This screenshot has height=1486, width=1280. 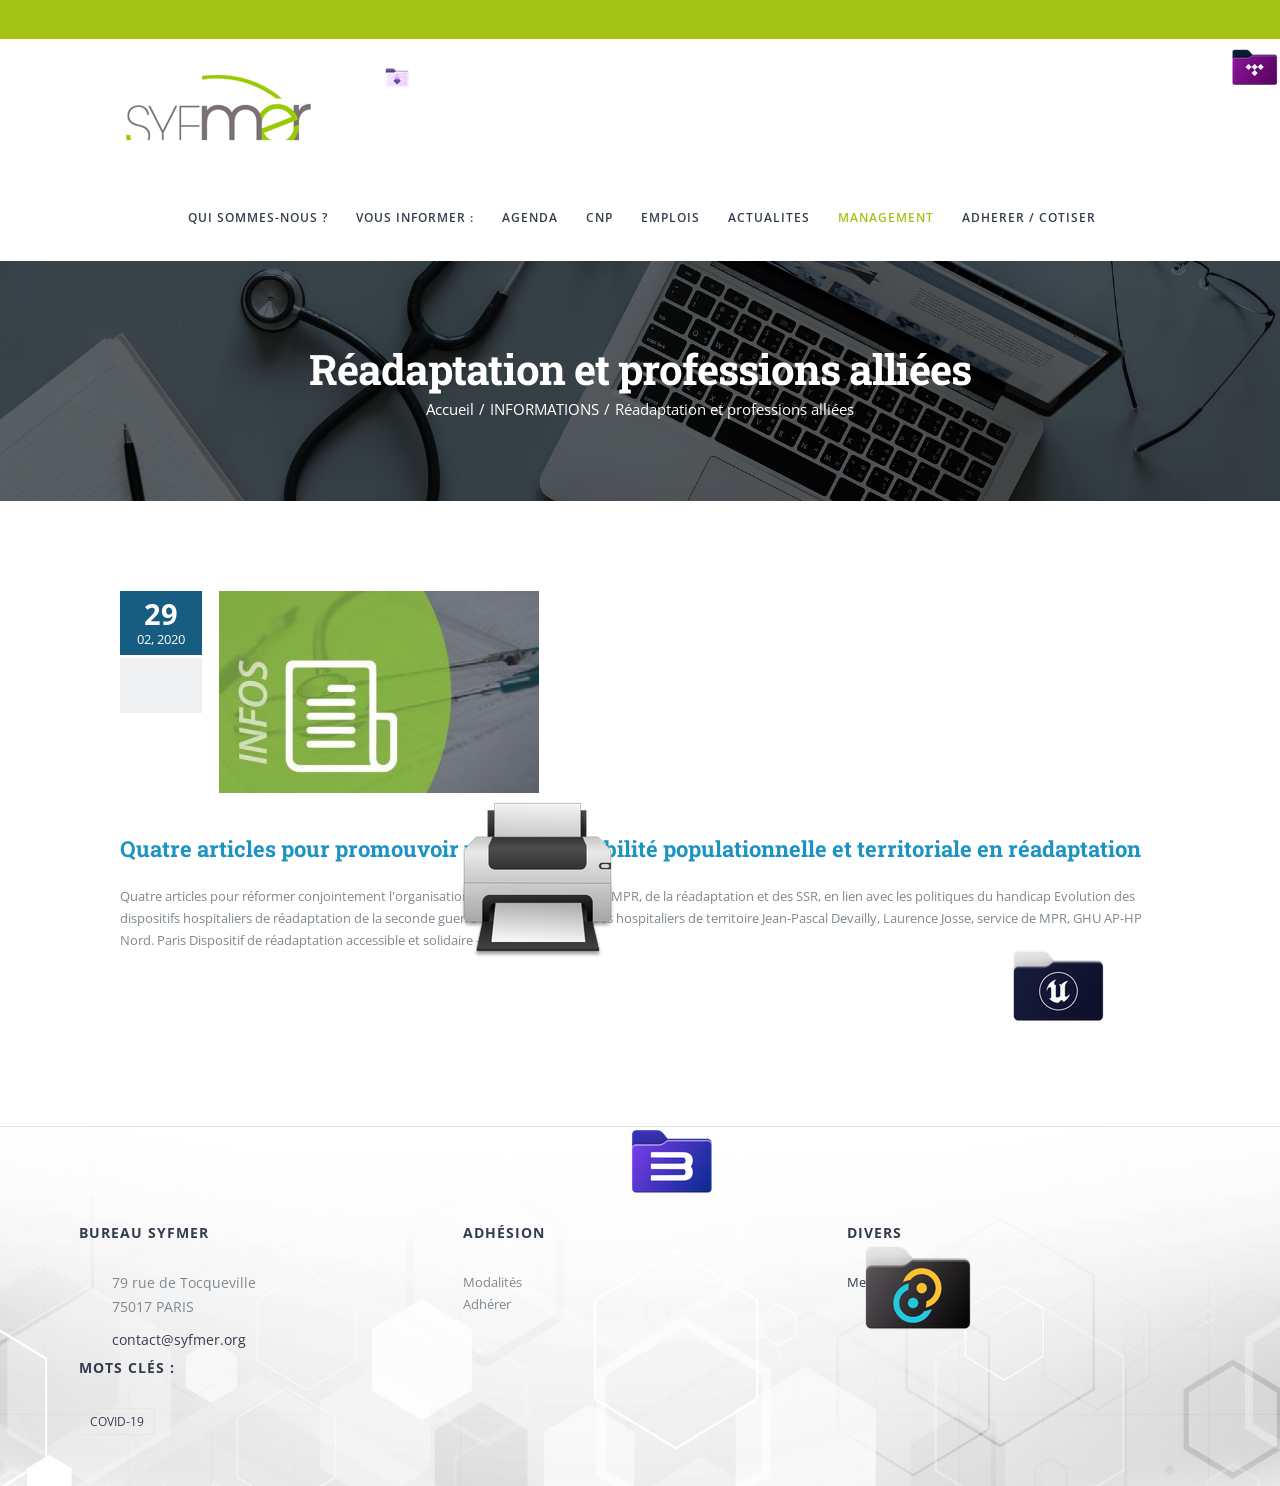 What do you see at coordinates (1058, 988) in the screenshot?
I see `folder containing Unreal Engine project files` at bounding box center [1058, 988].